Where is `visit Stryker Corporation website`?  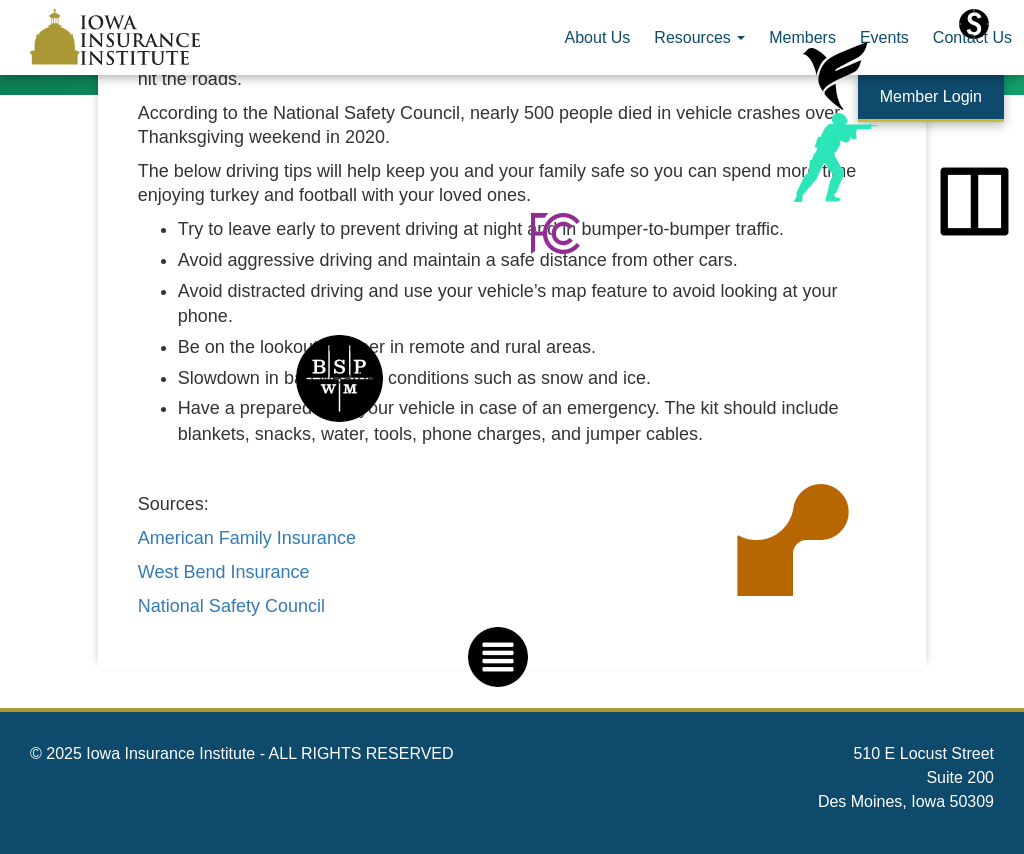
visit Stryker Corporation website is located at coordinates (974, 24).